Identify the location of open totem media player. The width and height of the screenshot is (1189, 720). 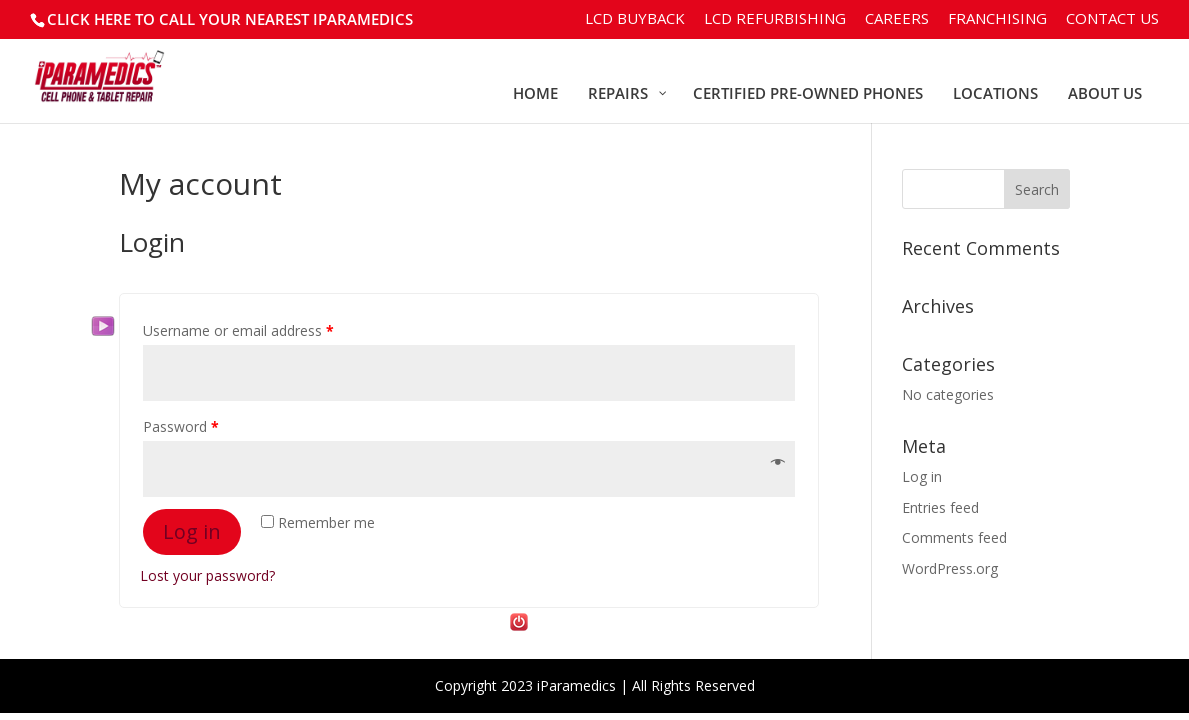
(103, 326).